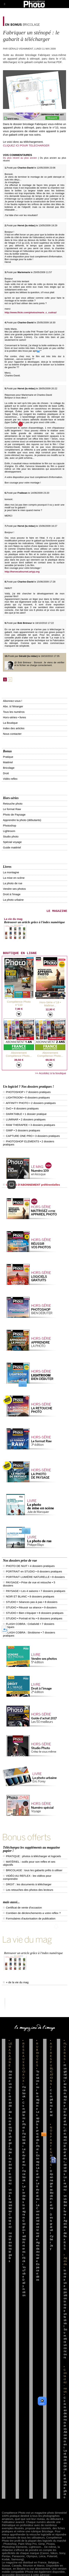 This screenshot has height=2576, width=69. What do you see at coordinates (56, 1926) in the screenshot?
I see `no new notifications` at bounding box center [56, 1926].